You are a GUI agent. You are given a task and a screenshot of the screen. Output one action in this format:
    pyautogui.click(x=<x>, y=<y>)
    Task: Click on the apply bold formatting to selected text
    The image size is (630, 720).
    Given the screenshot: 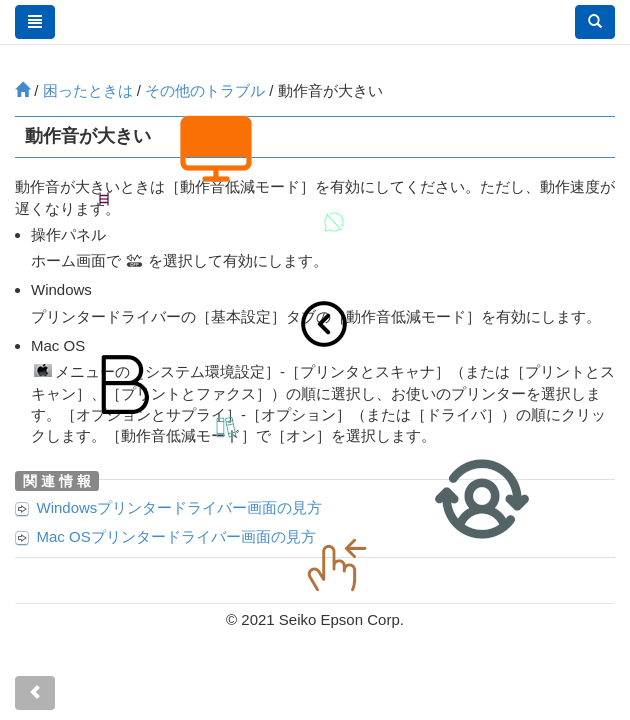 What is the action you would take?
    pyautogui.click(x=121, y=386)
    